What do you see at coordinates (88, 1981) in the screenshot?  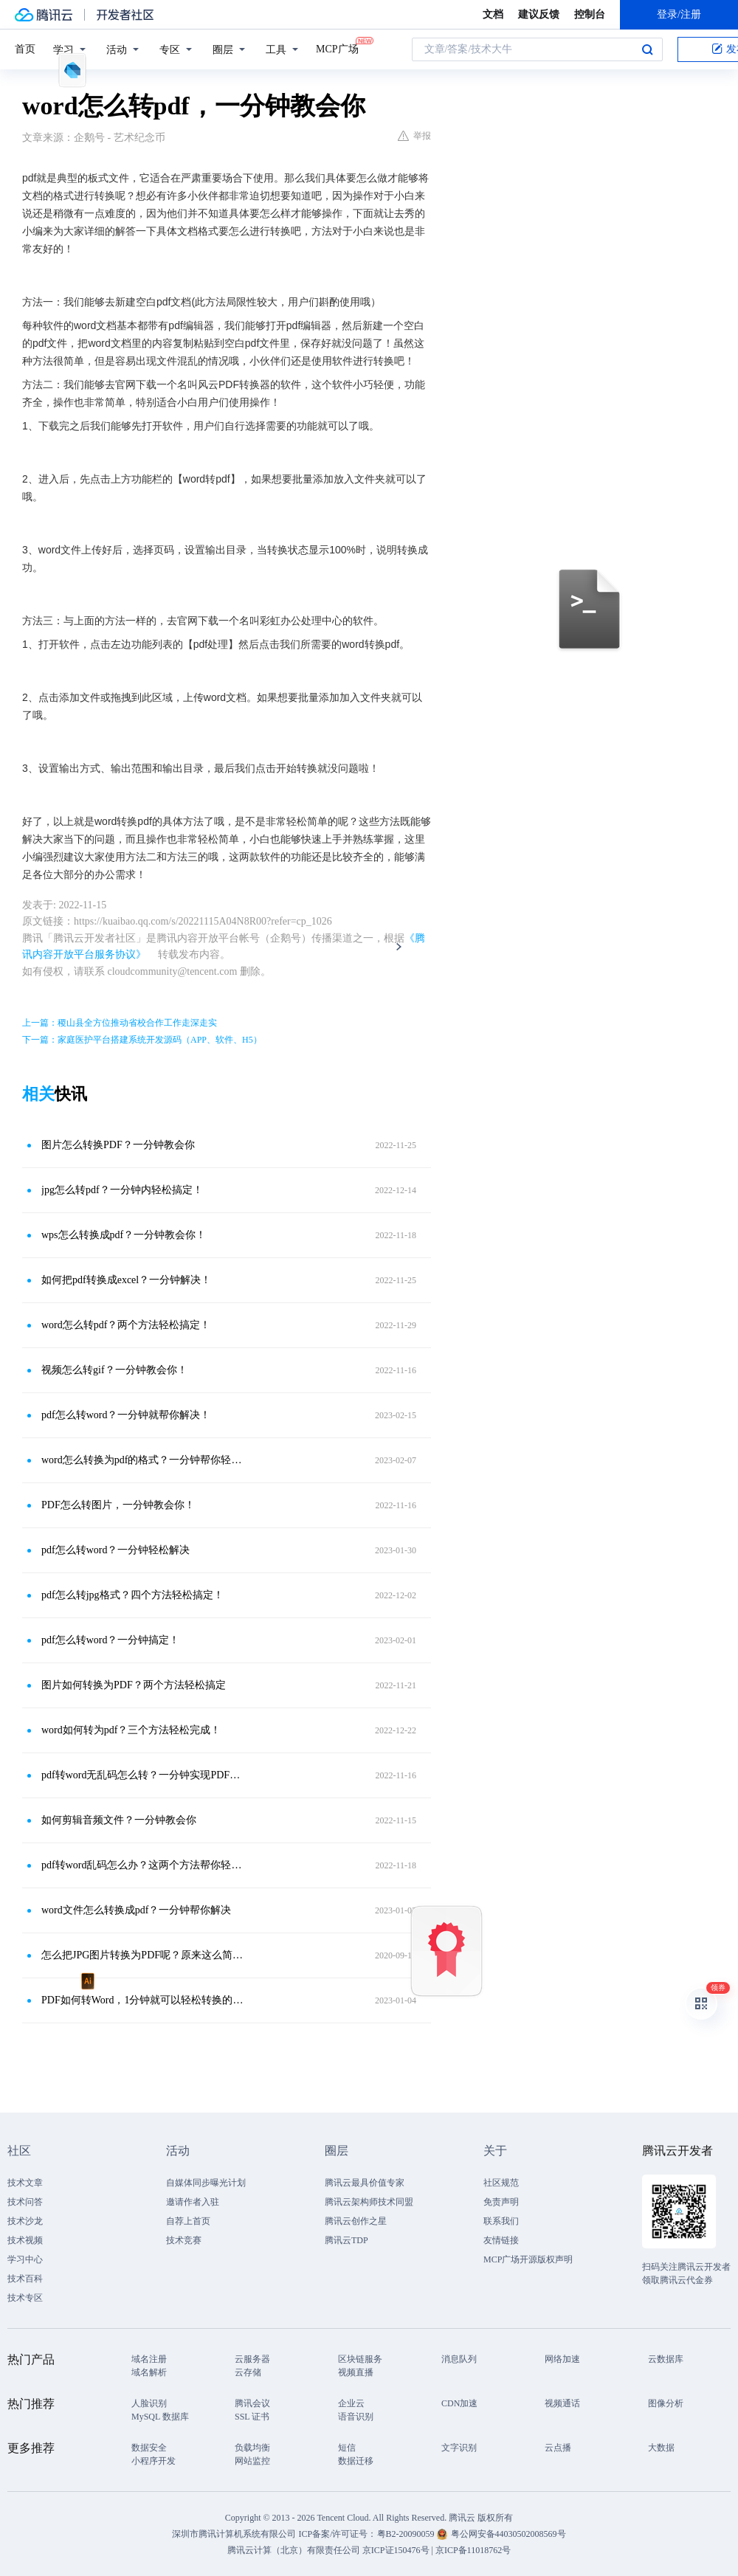 I see `open an Adobe Illustrator file` at bounding box center [88, 1981].